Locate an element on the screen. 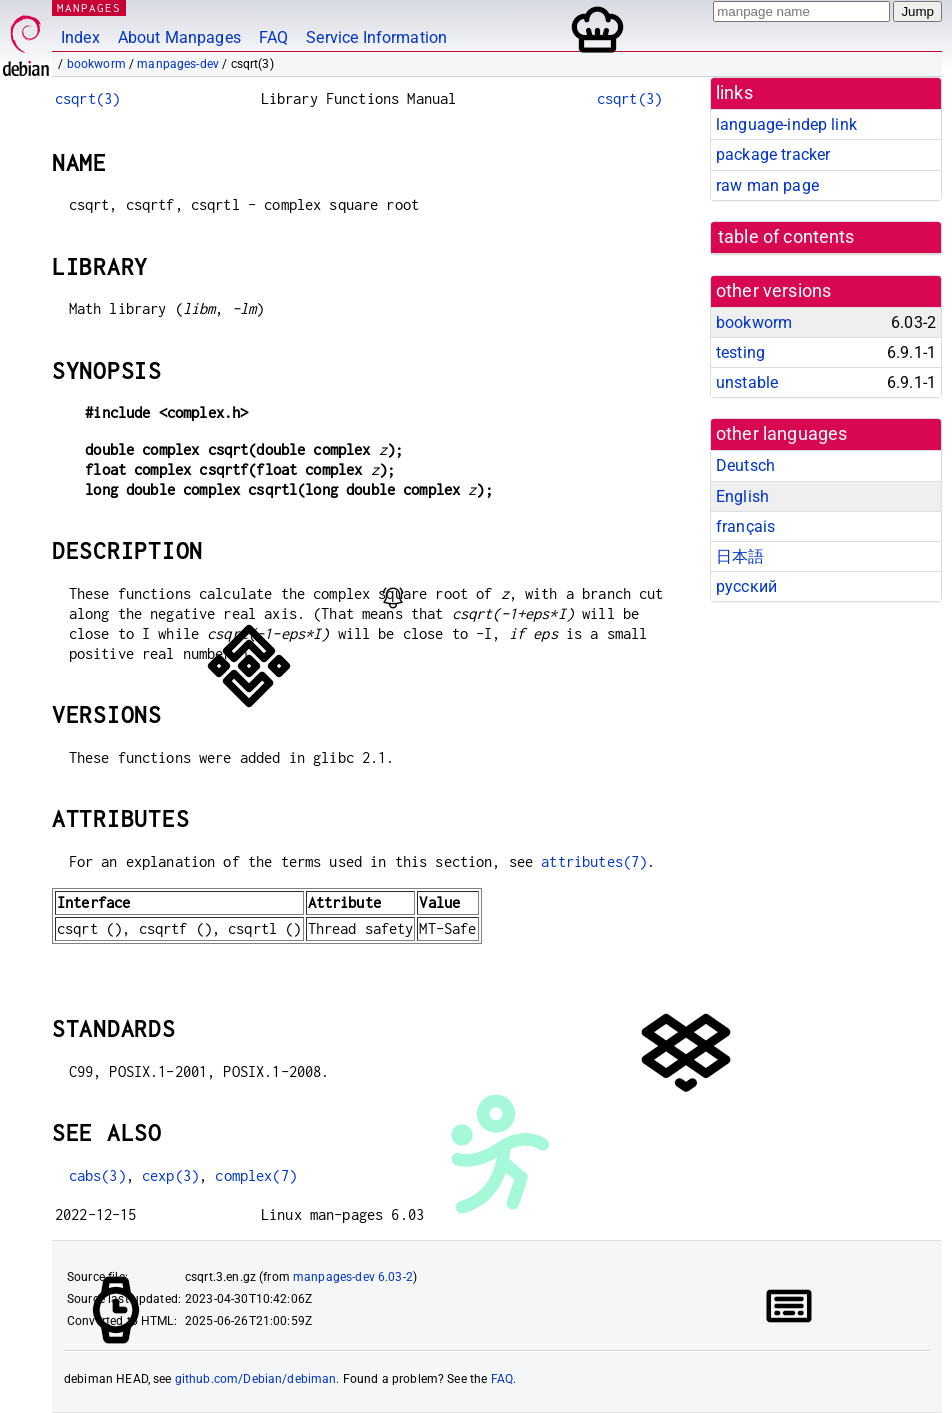 The image size is (952, 1413). access binance cryptocurrency exchange is located at coordinates (249, 666).